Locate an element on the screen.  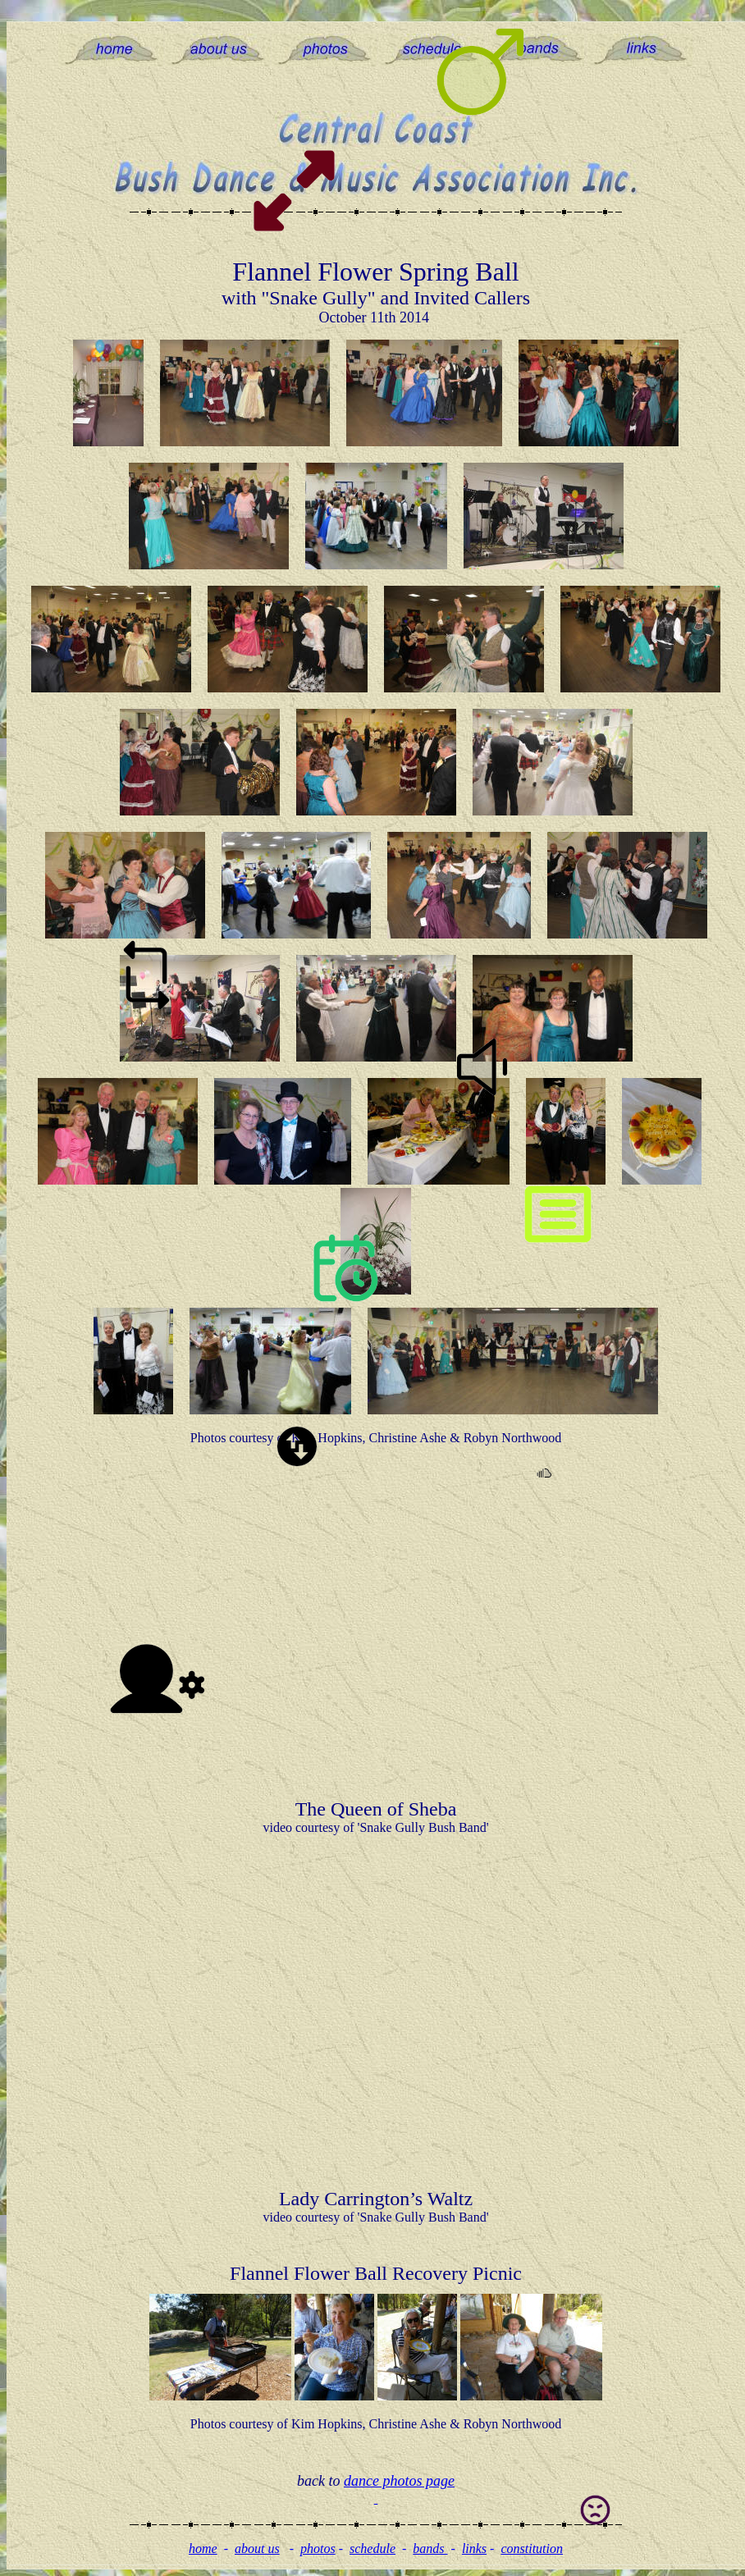
schedule an event or appointment is located at coordinates (344, 1267).